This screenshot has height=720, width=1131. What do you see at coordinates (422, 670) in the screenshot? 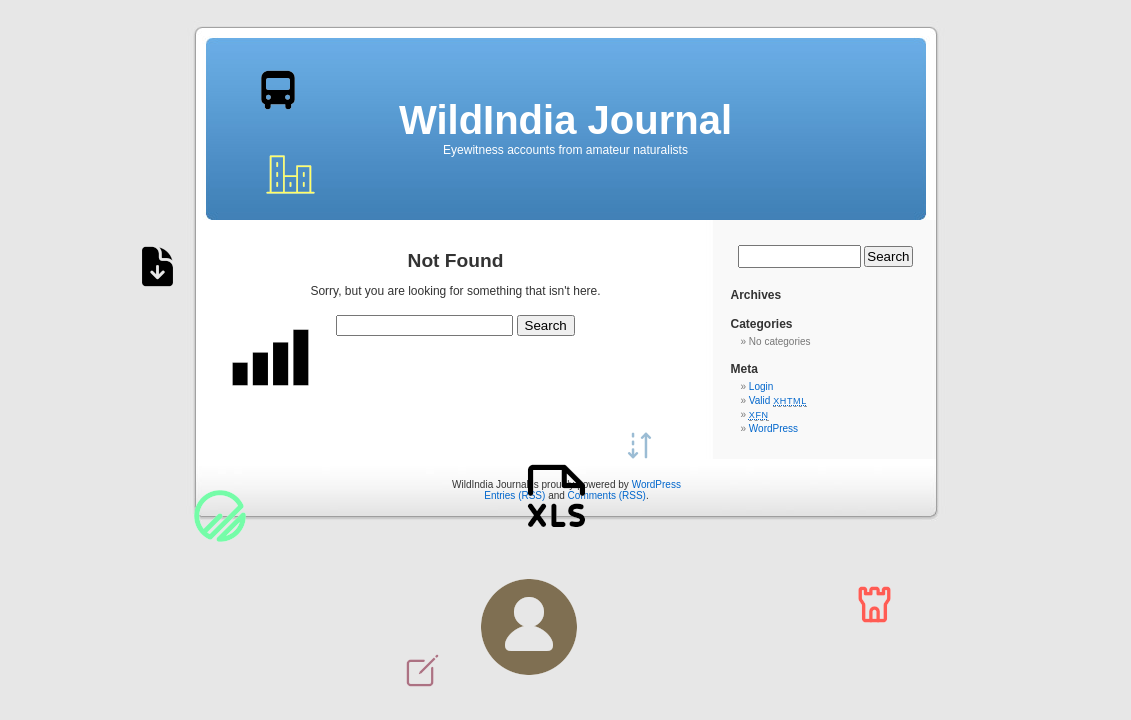
I see `create or compose new content` at bounding box center [422, 670].